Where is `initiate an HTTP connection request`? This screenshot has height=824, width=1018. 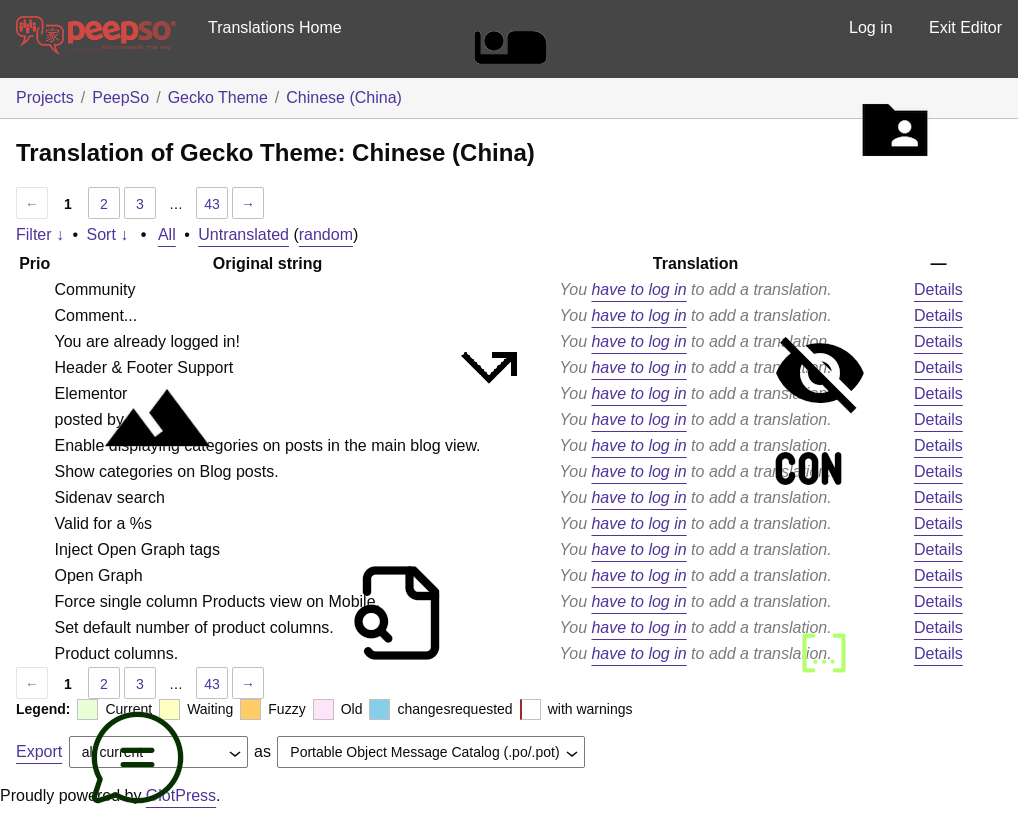 initiate an HTTP connection request is located at coordinates (808, 468).